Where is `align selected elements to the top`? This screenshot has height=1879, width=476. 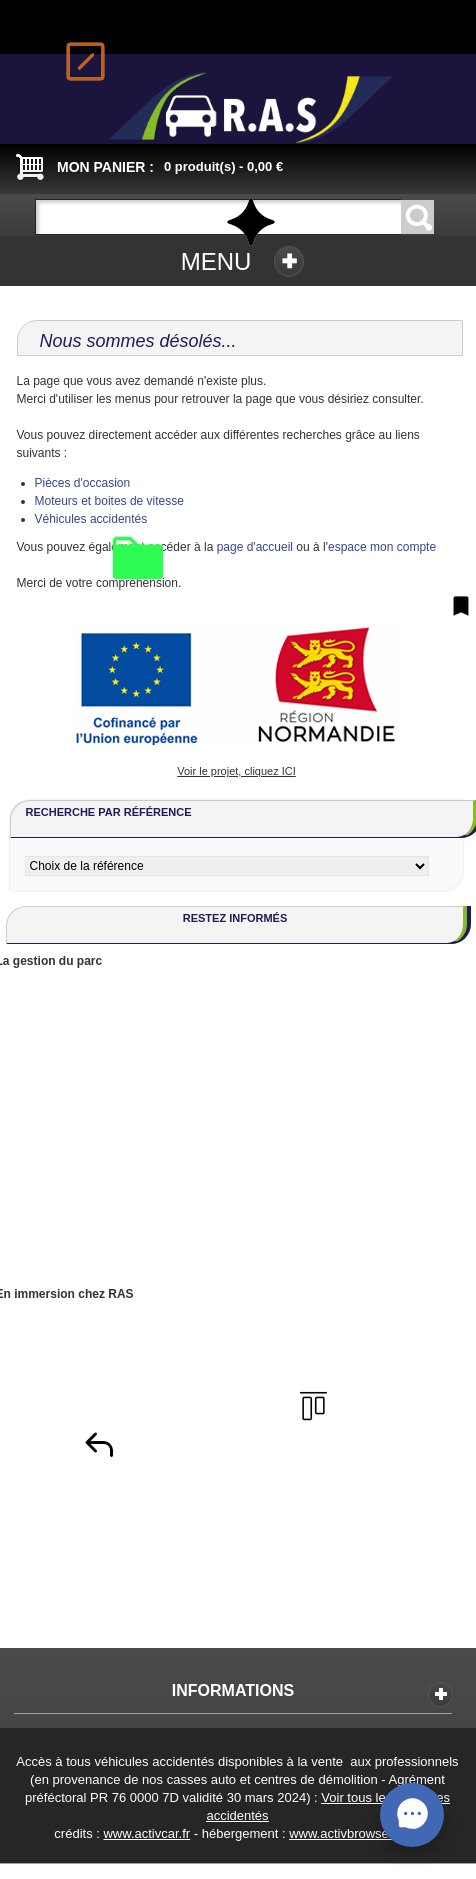 align selected elements to the top is located at coordinates (313, 1405).